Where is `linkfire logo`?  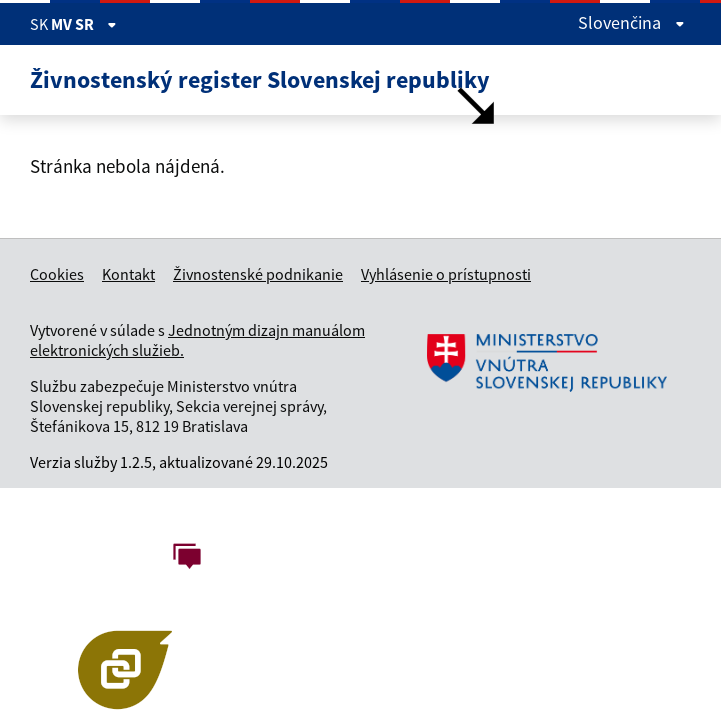
linkfire logo is located at coordinates (125, 670).